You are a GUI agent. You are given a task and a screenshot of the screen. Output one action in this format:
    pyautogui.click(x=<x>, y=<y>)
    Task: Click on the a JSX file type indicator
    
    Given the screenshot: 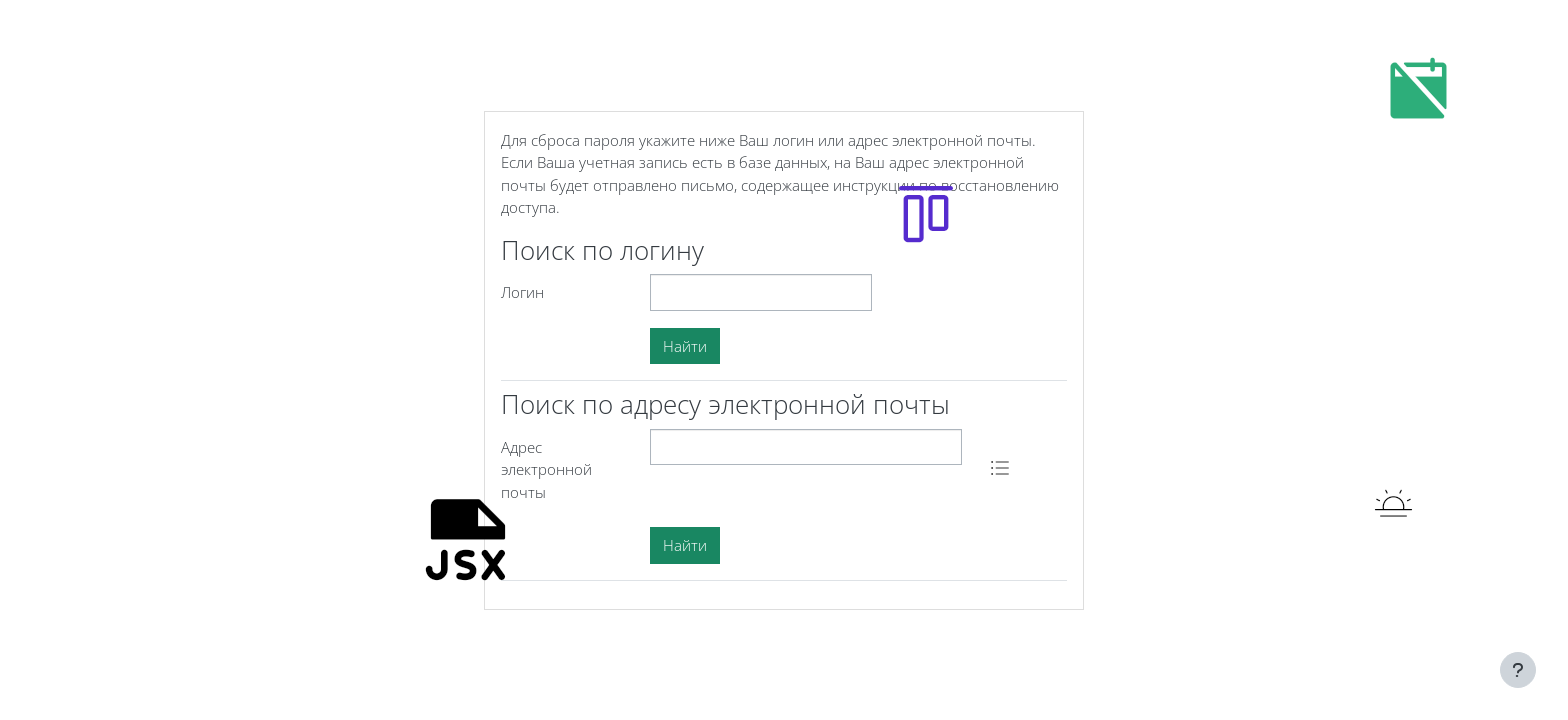 What is the action you would take?
    pyautogui.click(x=468, y=543)
    